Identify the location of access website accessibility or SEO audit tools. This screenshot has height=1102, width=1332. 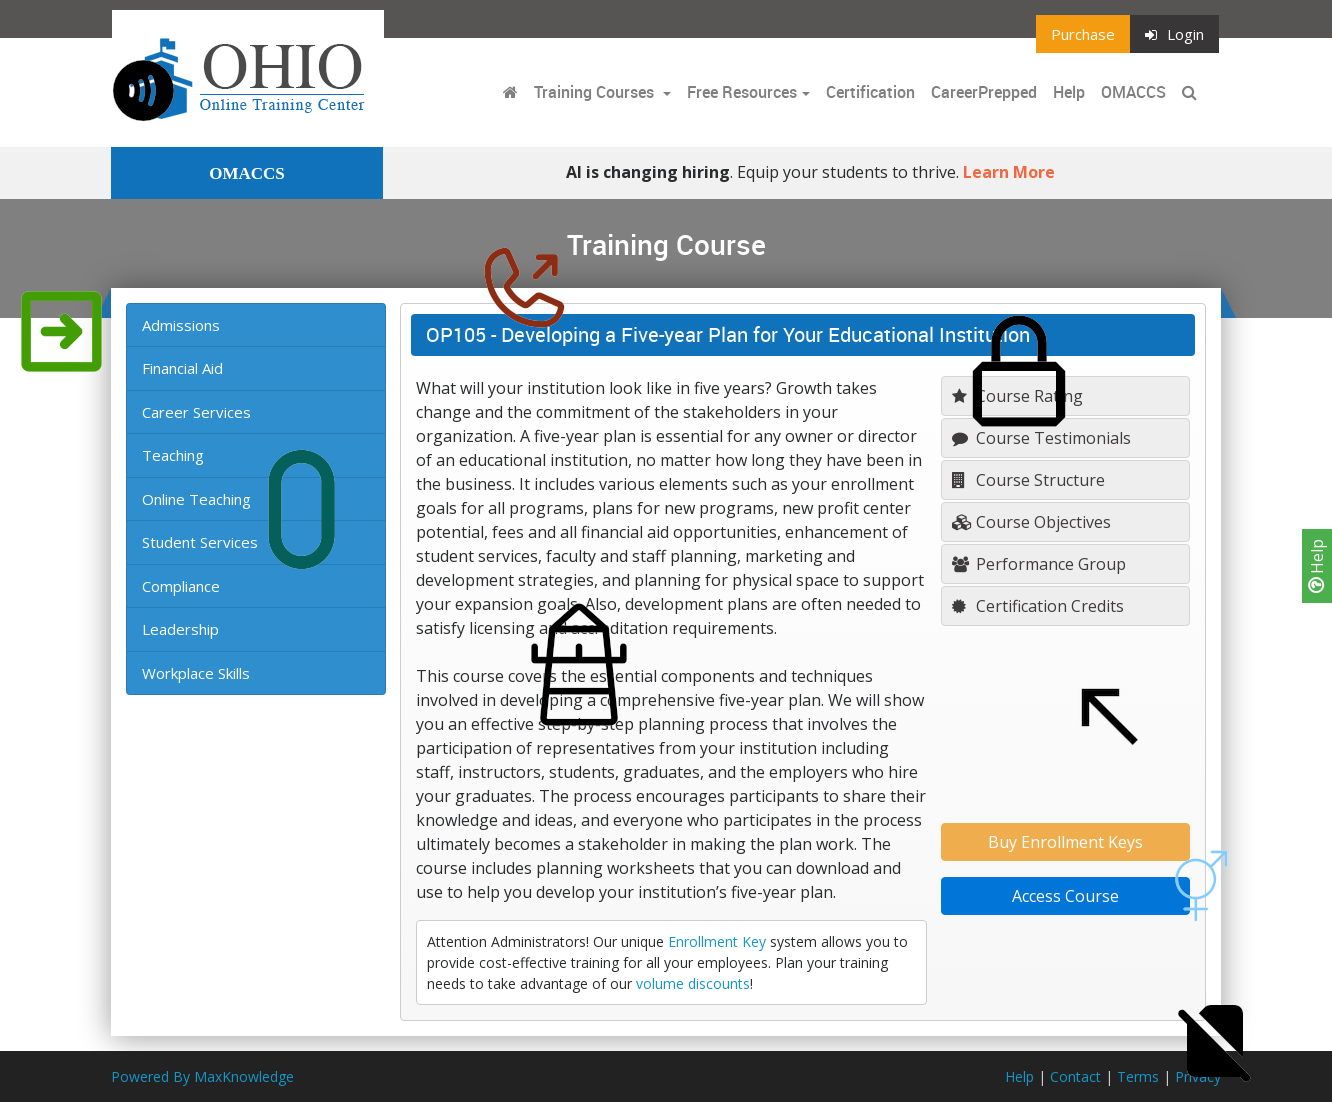
(579, 669).